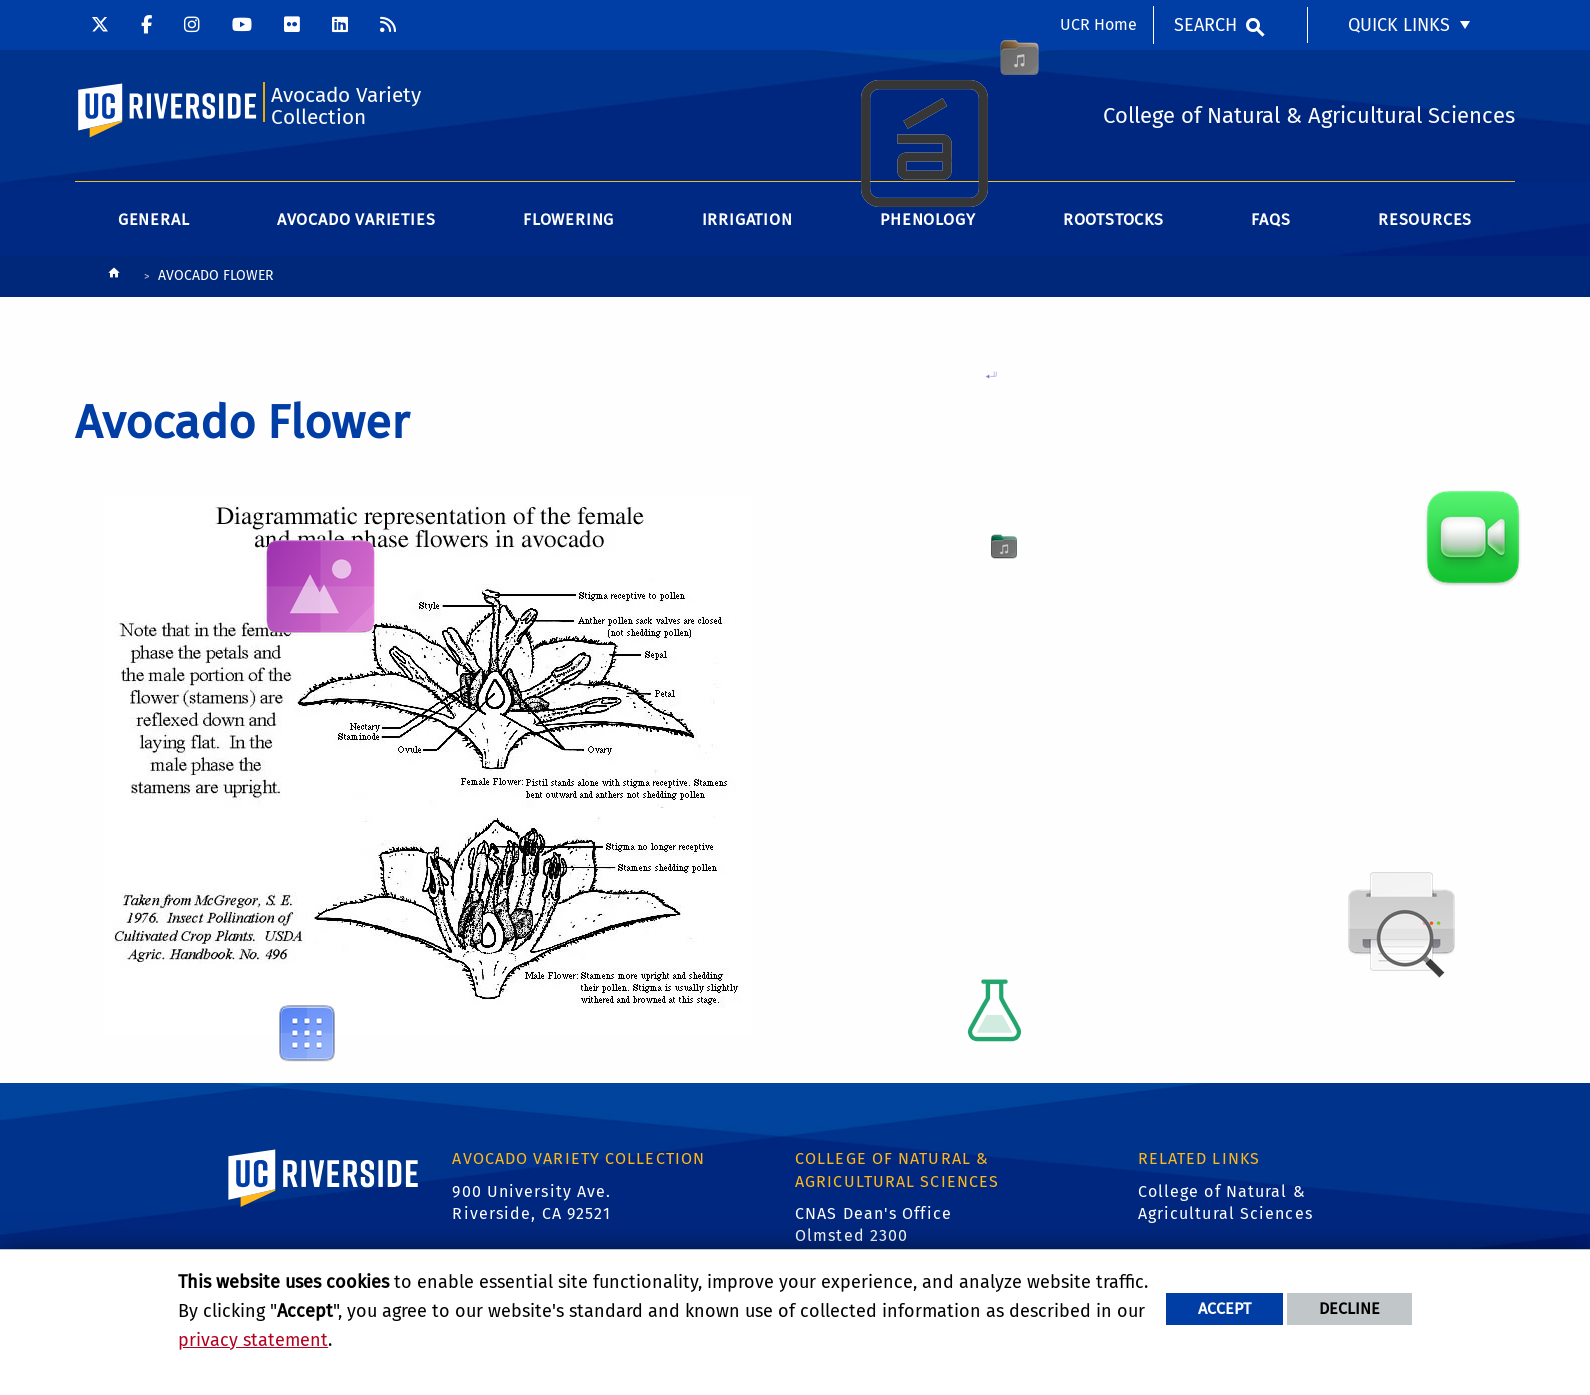 This screenshot has width=1590, height=1395. Describe the element at coordinates (1019, 57) in the screenshot. I see `open your music folder` at that location.